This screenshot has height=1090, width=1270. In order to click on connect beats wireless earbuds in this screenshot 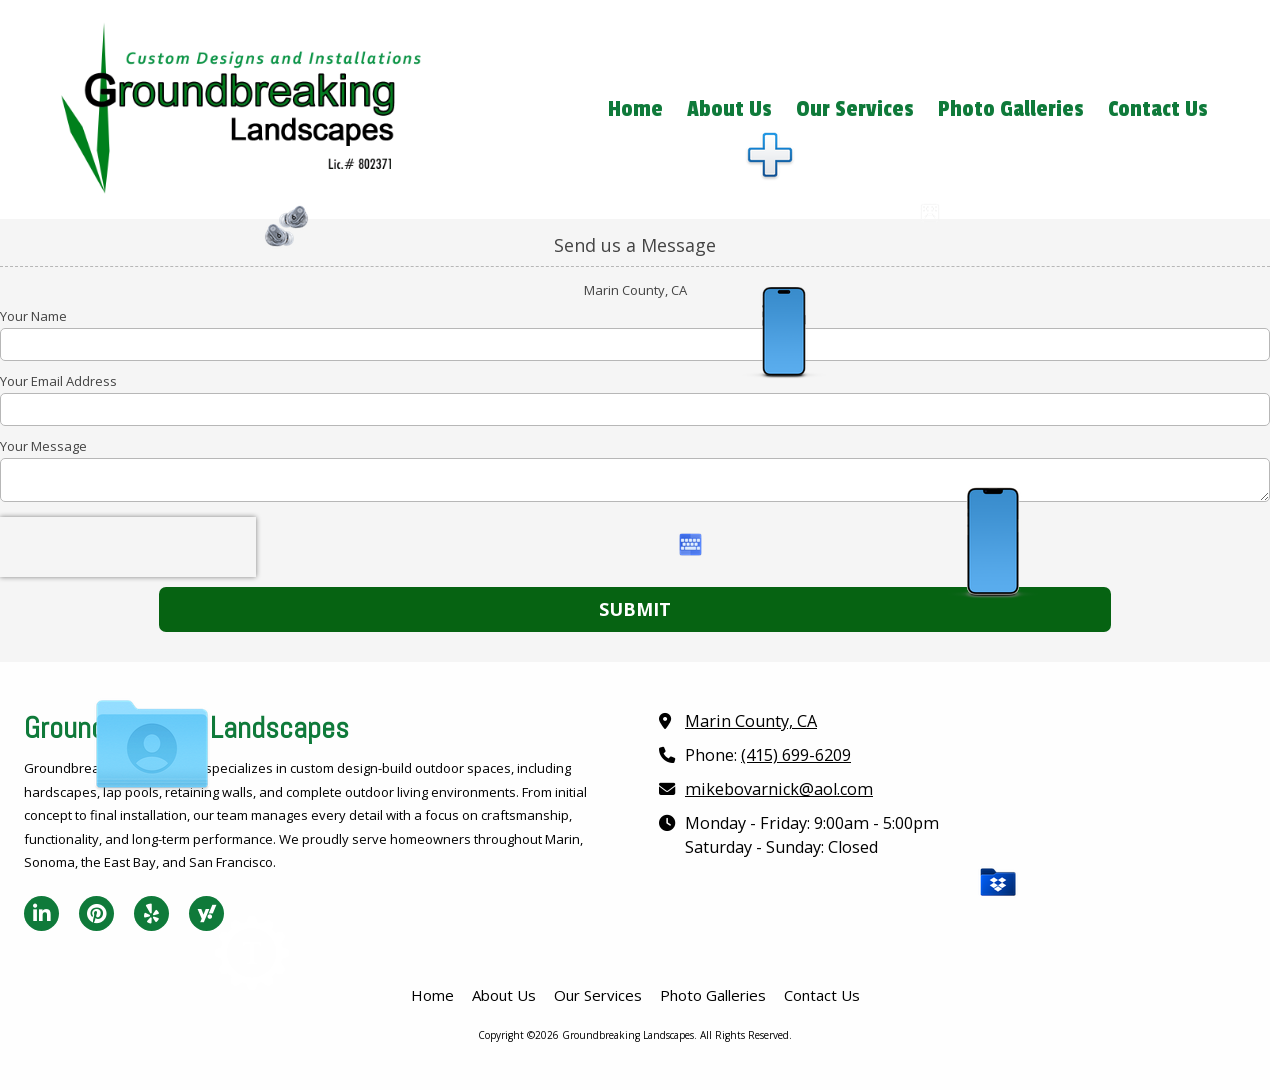, I will do `click(286, 226)`.